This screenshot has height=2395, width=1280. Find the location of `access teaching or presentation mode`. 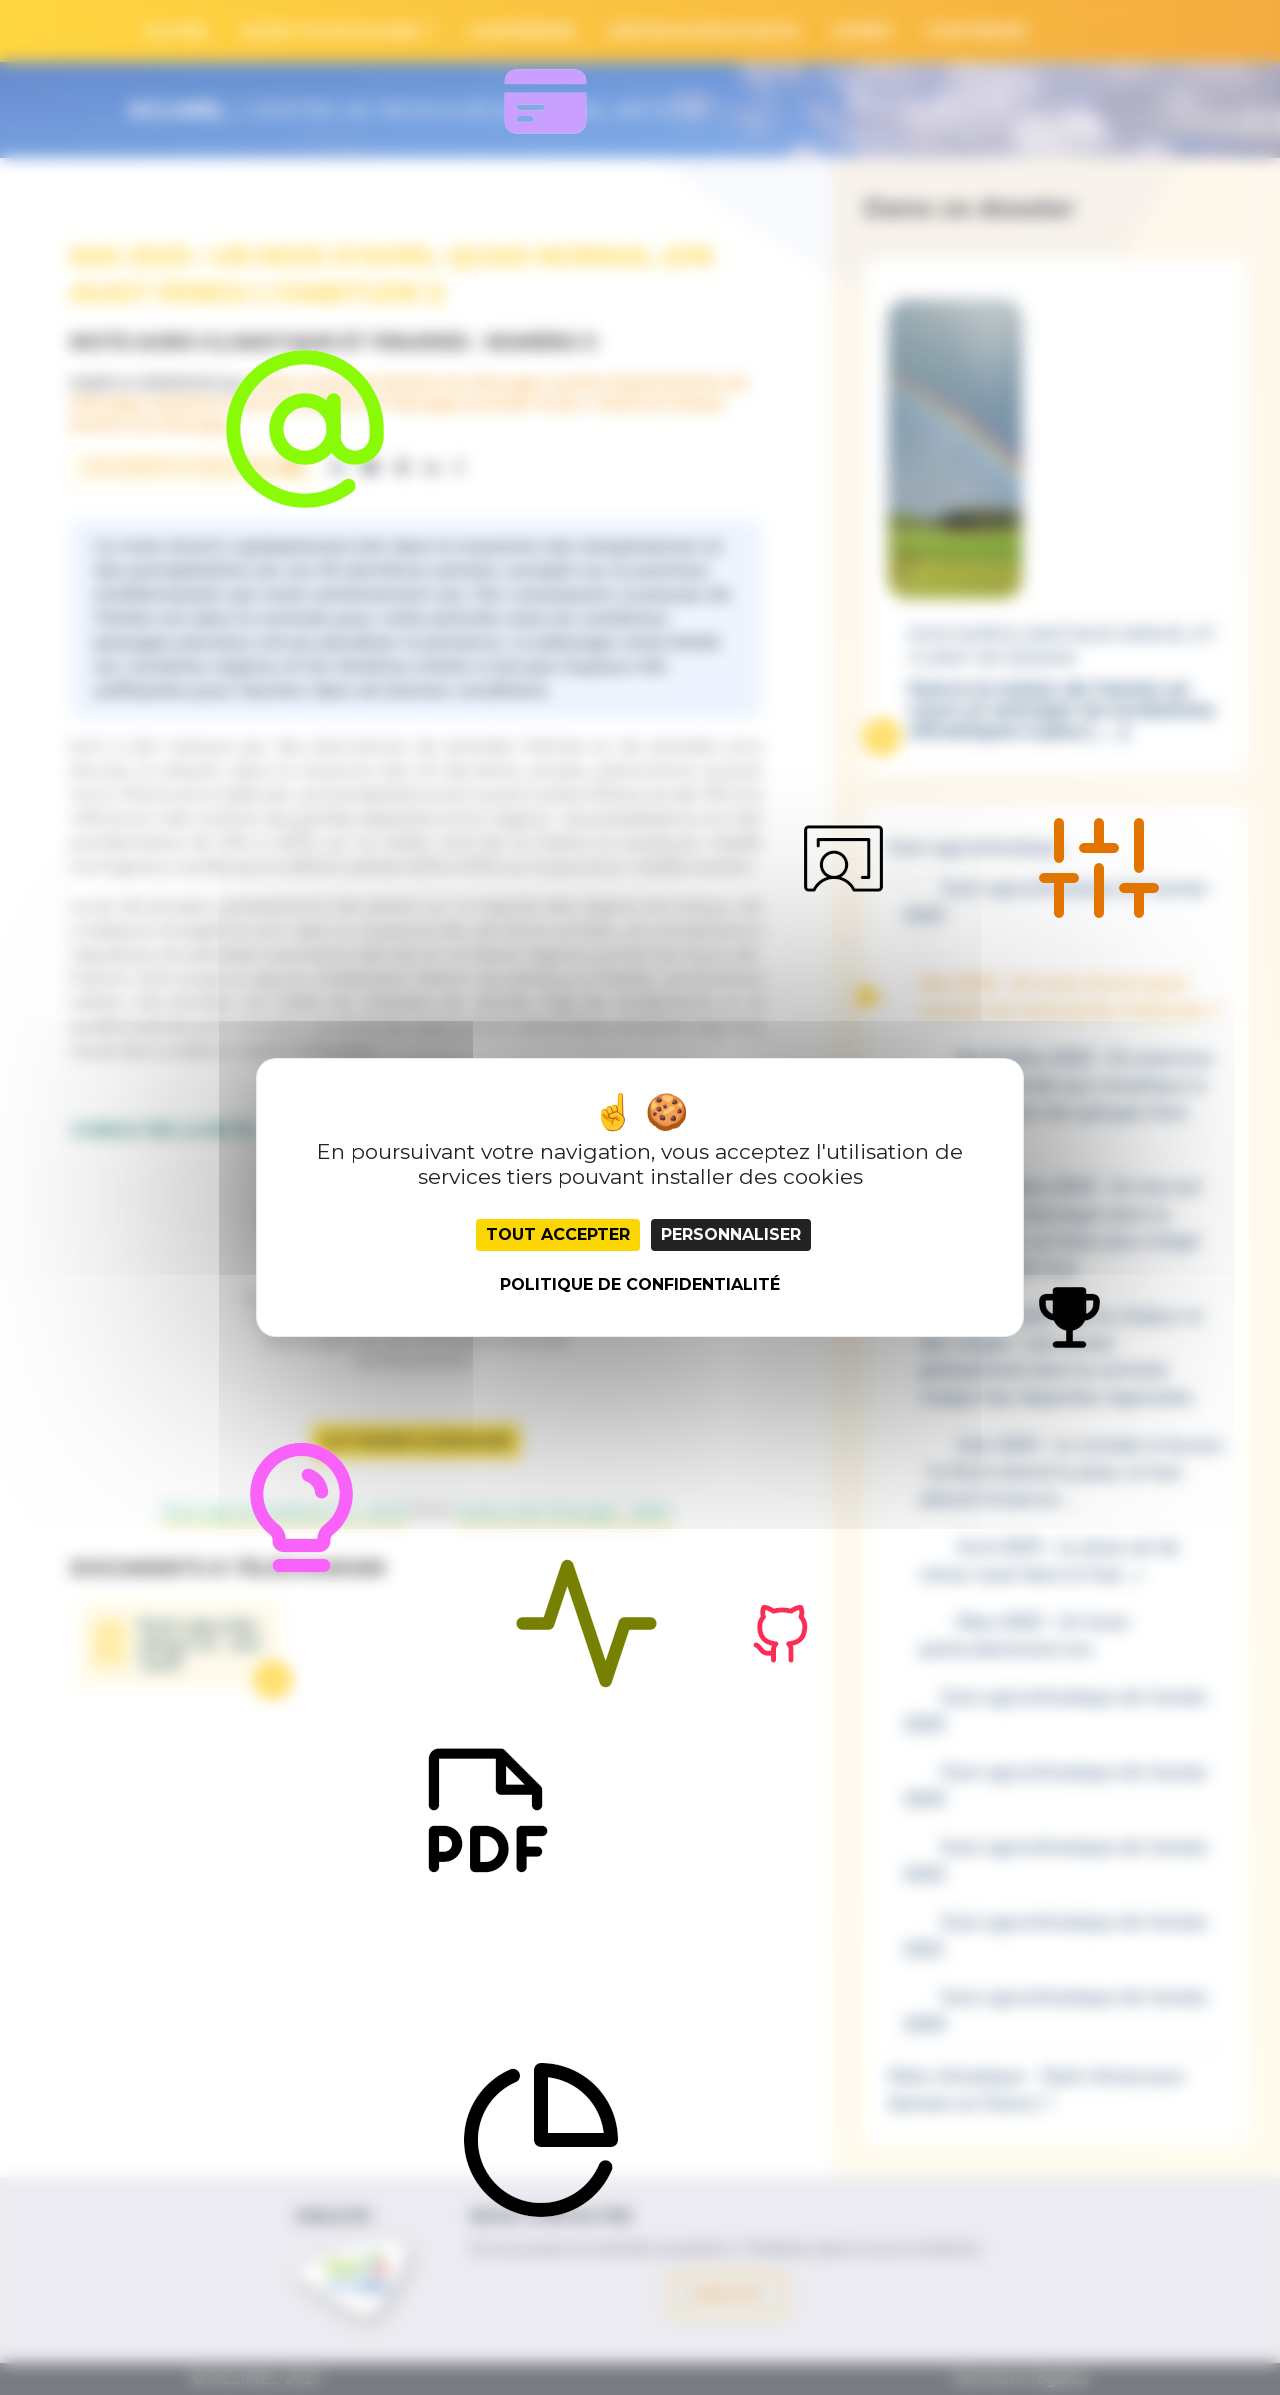

access teaching or presentation mode is located at coordinates (843, 858).